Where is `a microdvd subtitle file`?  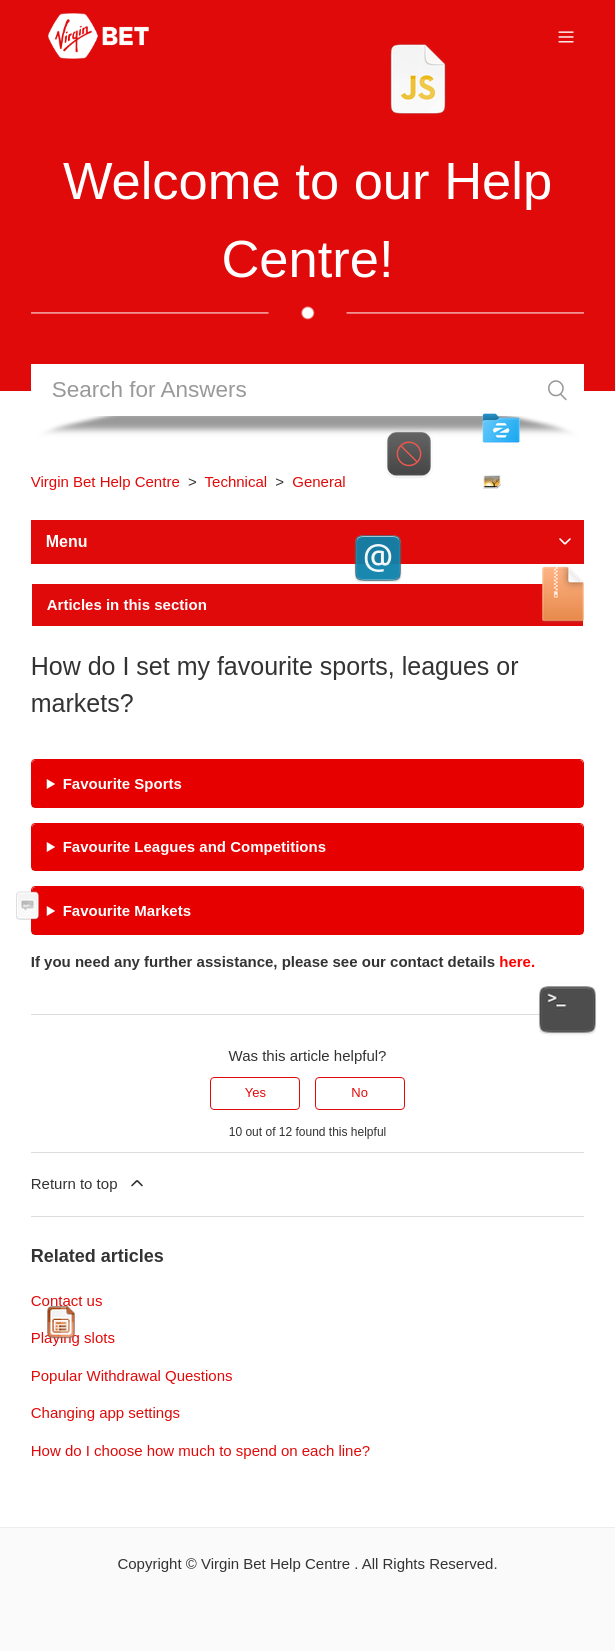 a microdvd subtitle file is located at coordinates (27, 905).